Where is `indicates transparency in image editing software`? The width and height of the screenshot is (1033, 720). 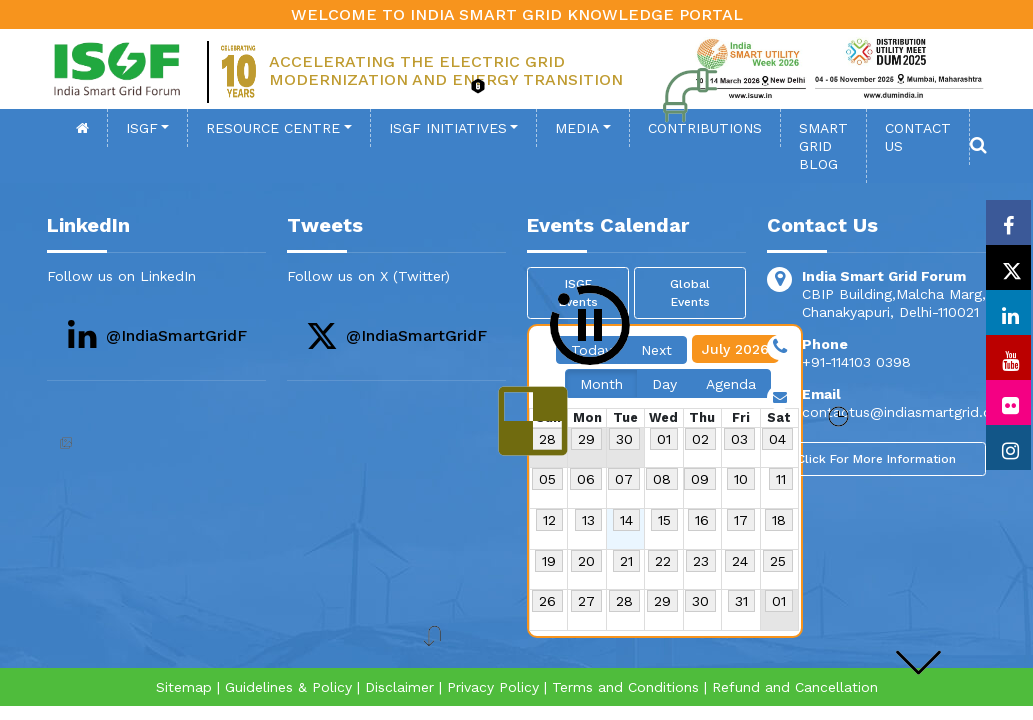 indicates transparency in image editing software is located at coordinates (533, 421).